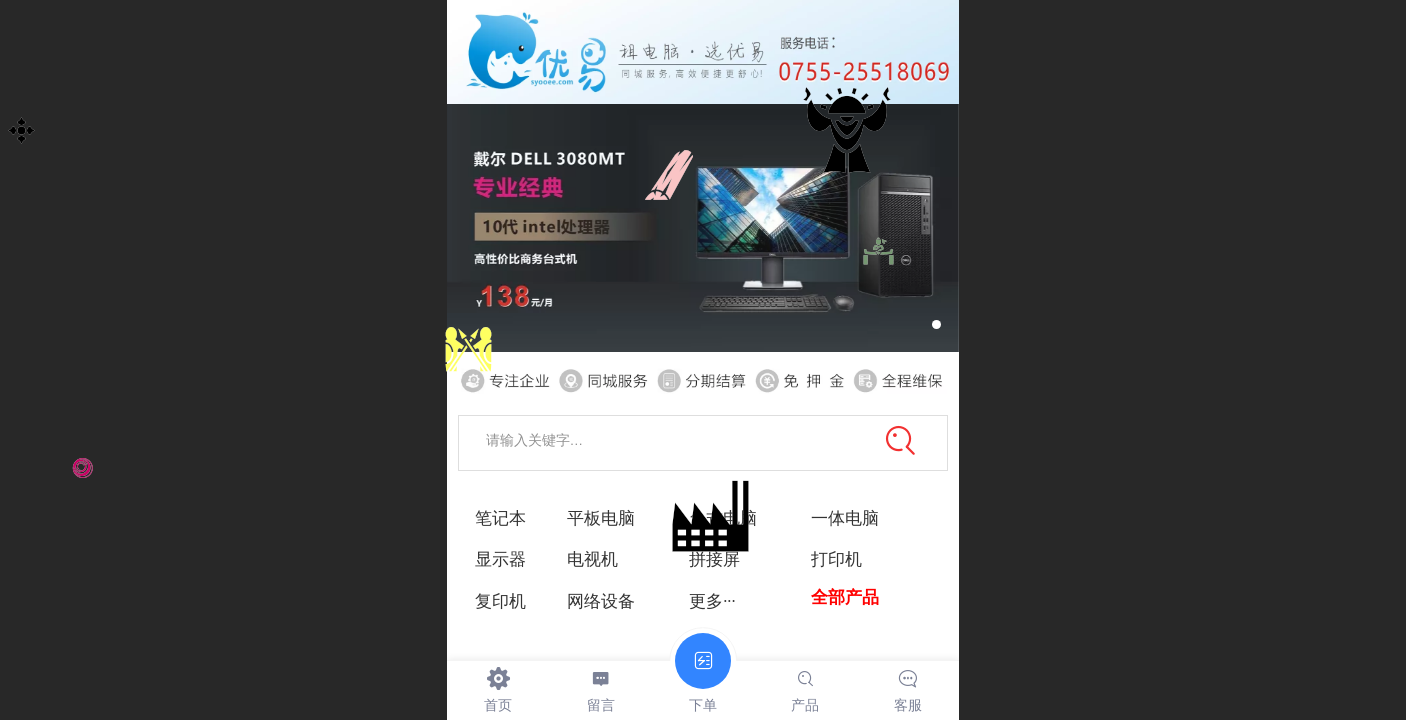 The width and height of the screenshot is (1406, 720). Describe the element at coordinates (83, 468) in the screenshot. I see `indicates loading or processing state` at that location.